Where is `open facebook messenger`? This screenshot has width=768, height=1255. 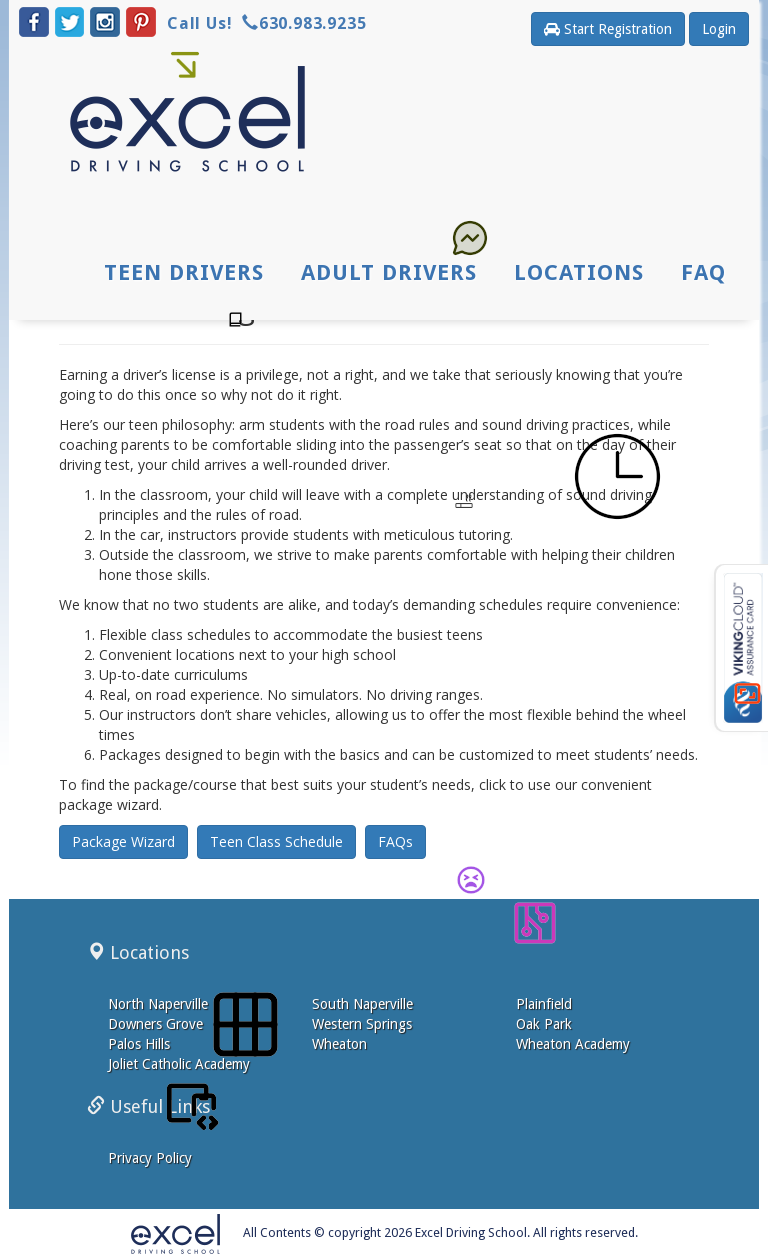 open facebook messenger is located at coordinates (470, 238).